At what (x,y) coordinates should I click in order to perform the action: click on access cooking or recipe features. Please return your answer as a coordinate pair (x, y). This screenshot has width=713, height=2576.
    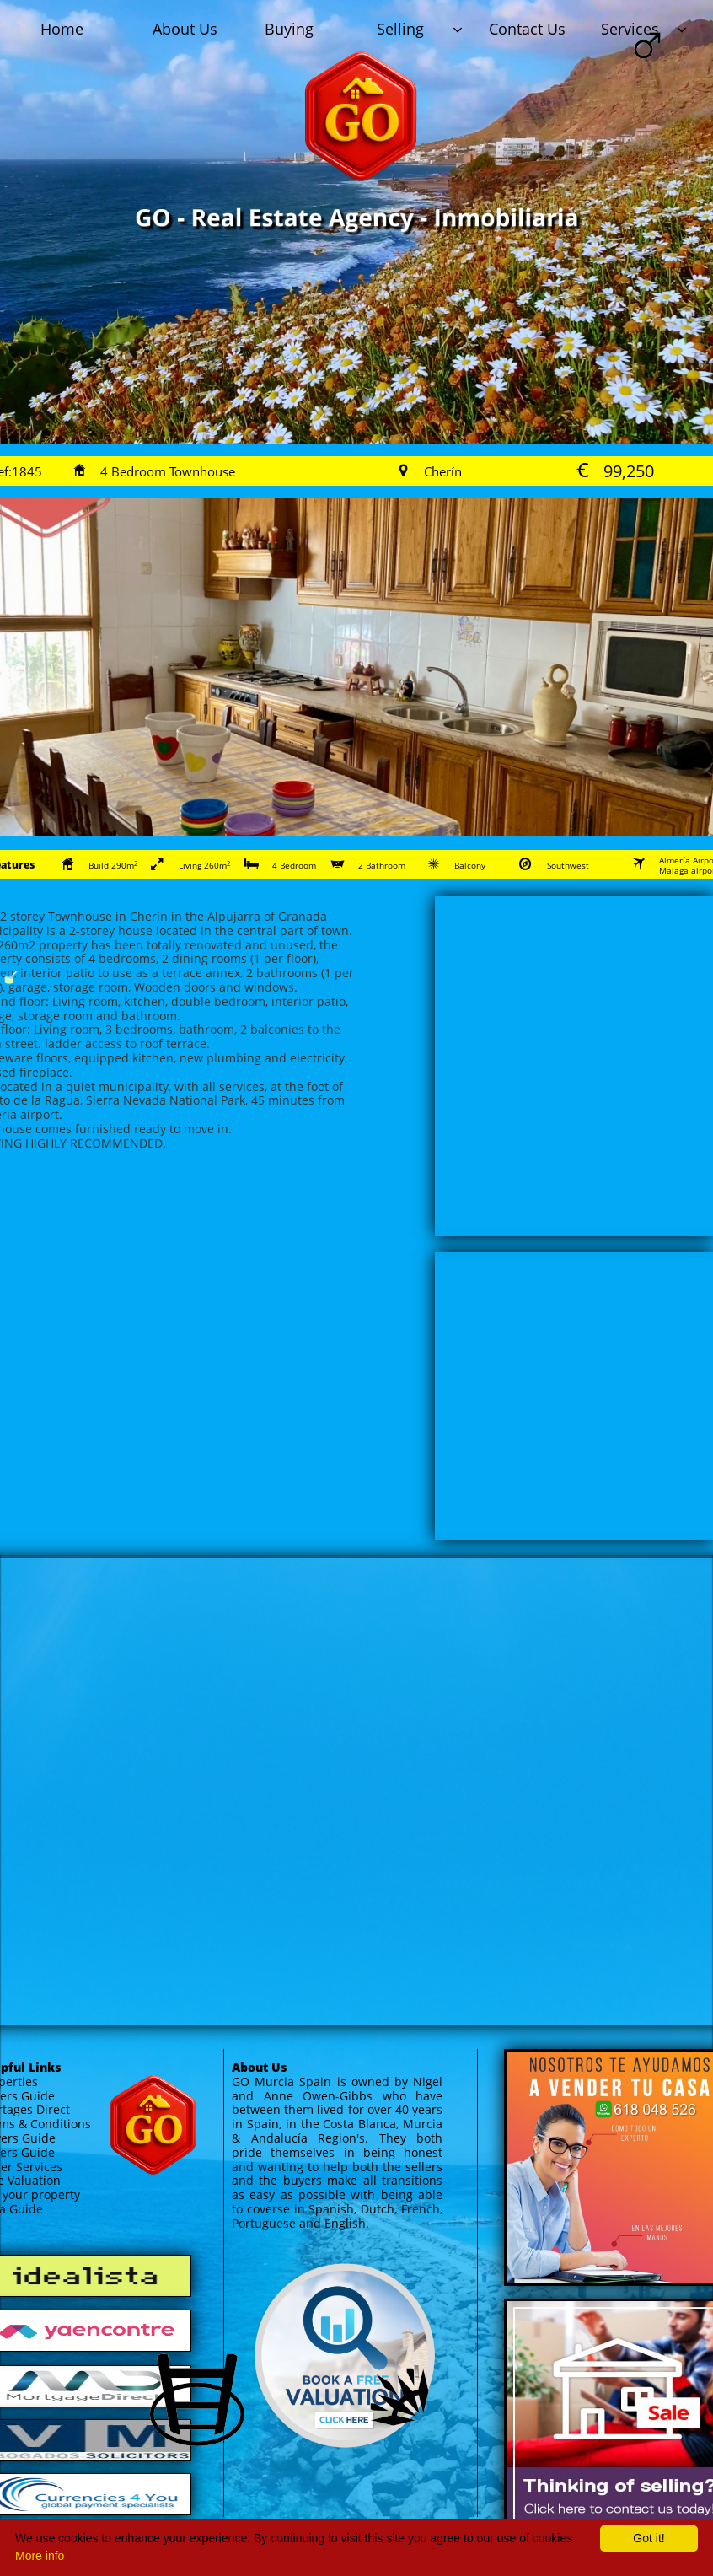
    Looking at the image, I should click on (11, 977).